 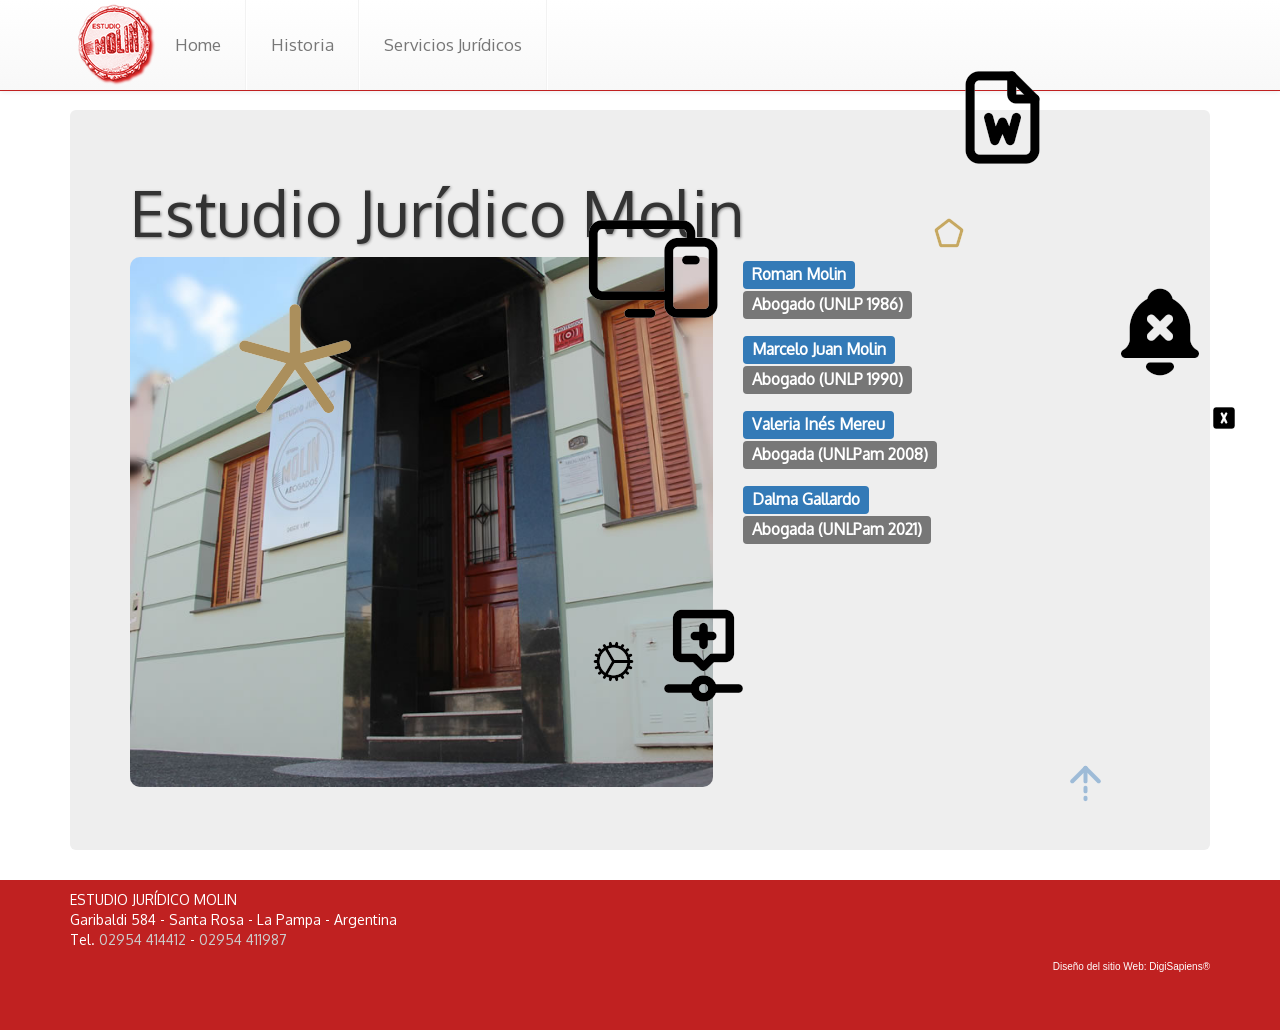 I want to click on pentagon shape indicator, so click(x=949, y=234).